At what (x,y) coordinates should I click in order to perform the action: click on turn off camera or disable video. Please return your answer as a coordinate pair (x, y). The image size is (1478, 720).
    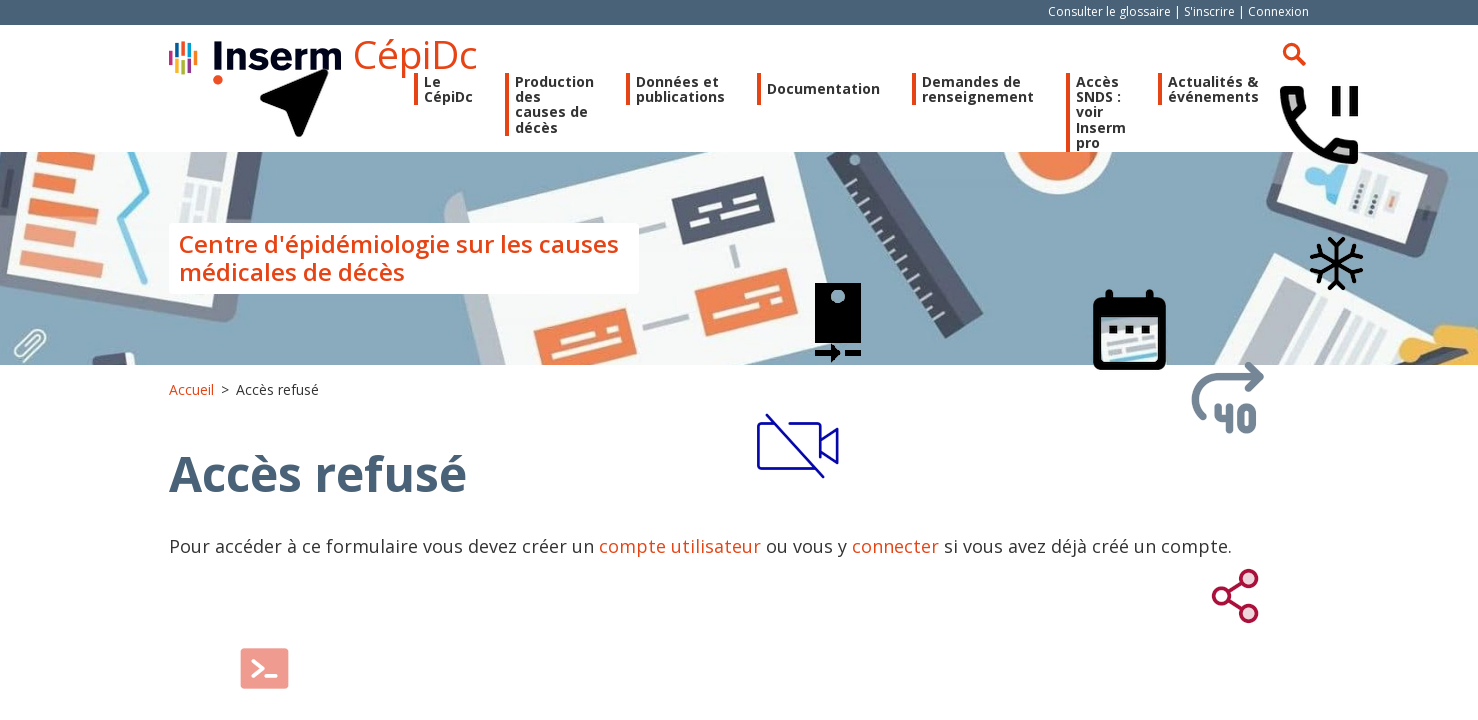
    Looking at the image, I should click on (795, 446).